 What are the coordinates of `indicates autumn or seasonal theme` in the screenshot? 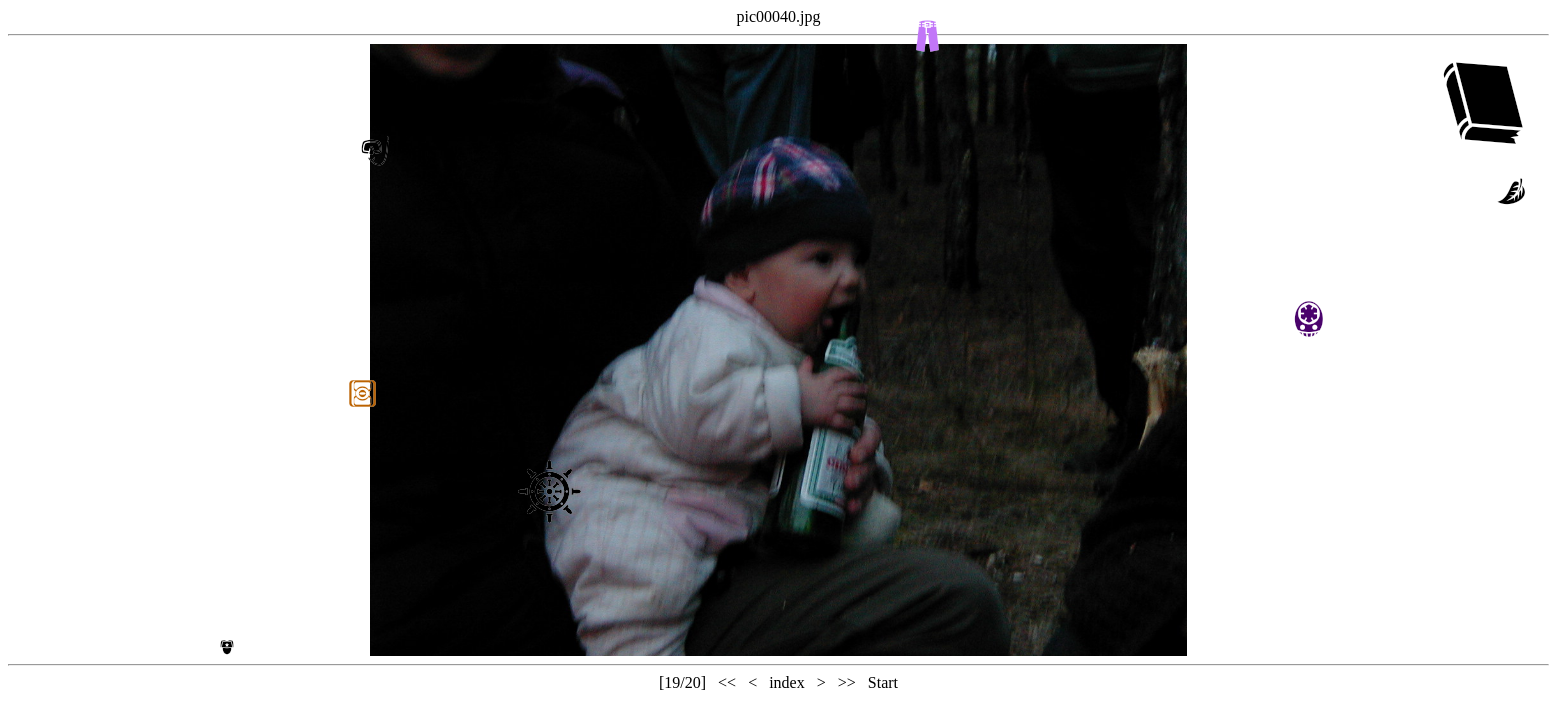 It's located at (1511, 192).